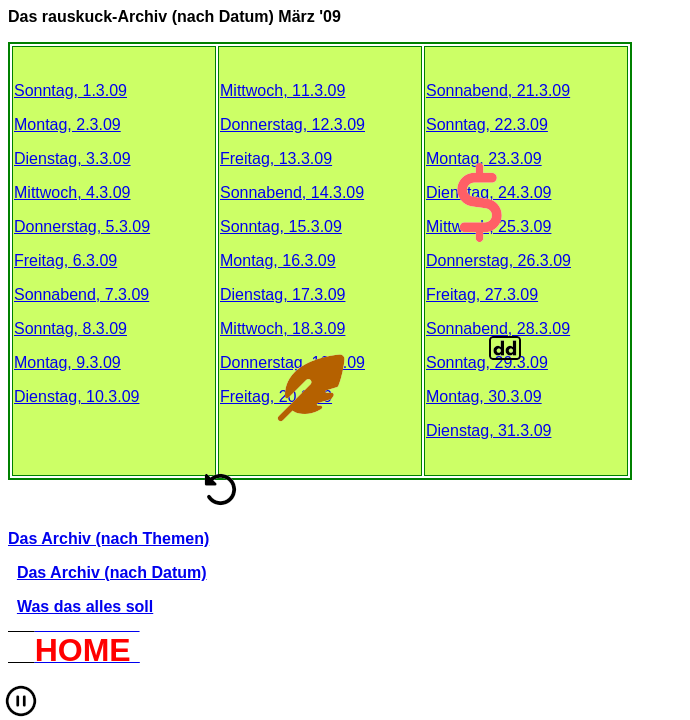 The height and width of the screenshot is (720, 690). I want to click on undo the last action, so click(220, 489).